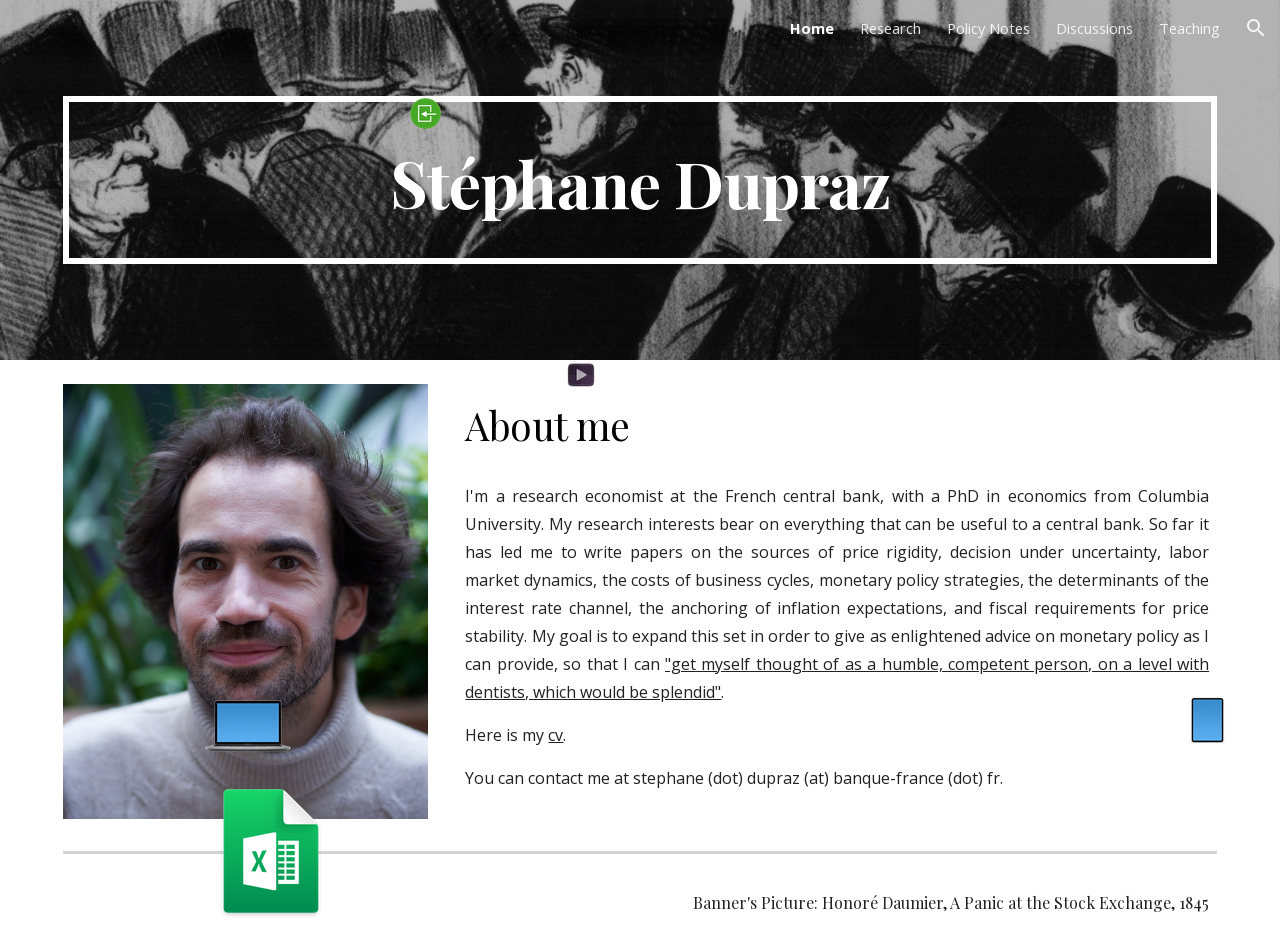 The image size is (1280, 944). I want to click on macbook pro device identifier in system settings, so click(248, 719).